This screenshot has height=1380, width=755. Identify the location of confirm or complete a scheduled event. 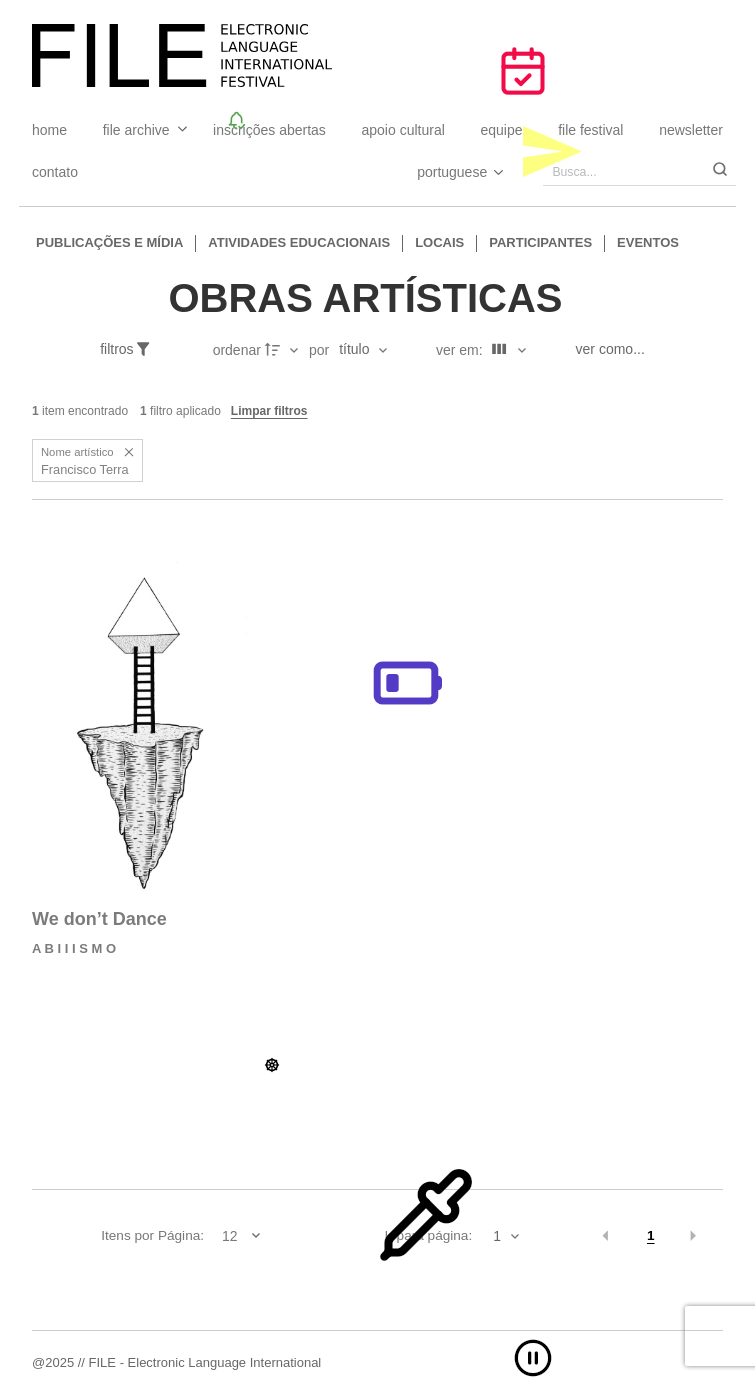
(523, 71).